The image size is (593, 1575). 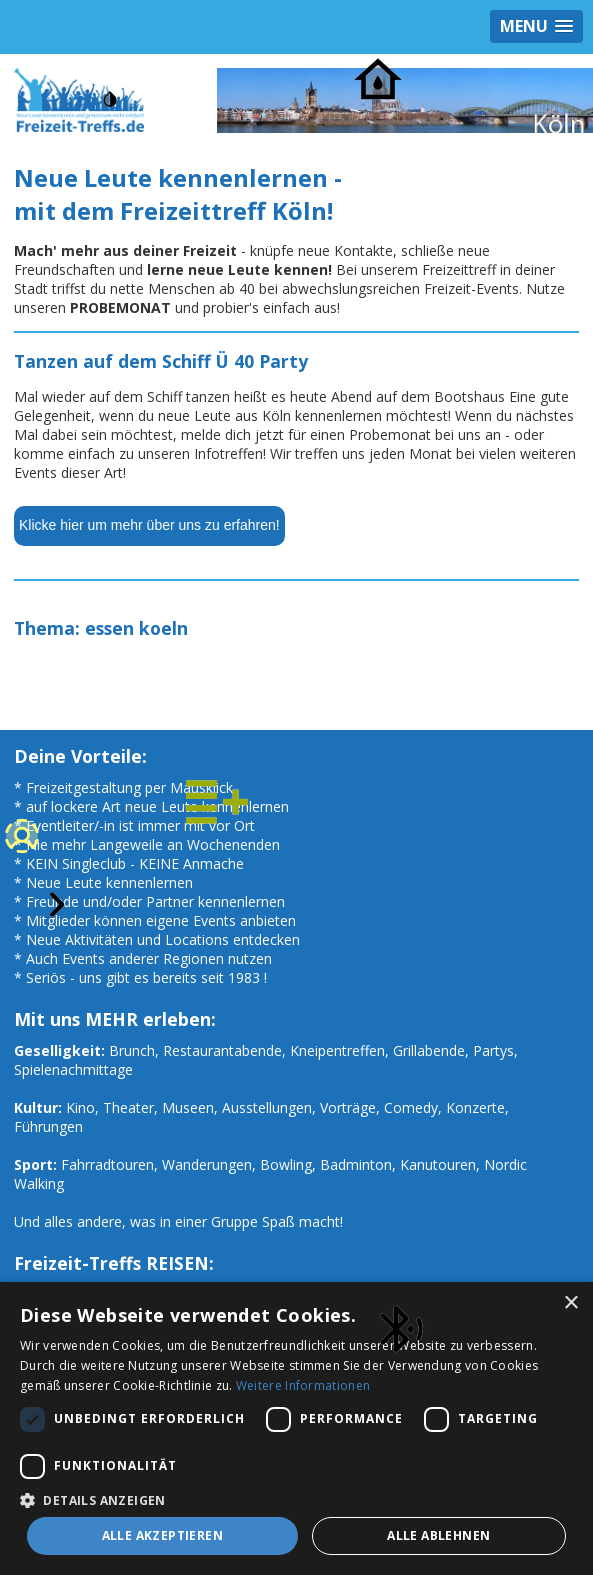 What do you see at coordinates (56, 904) in the screenshot?
I see `navigate to the next item or page` at bounding box center [56, 904].